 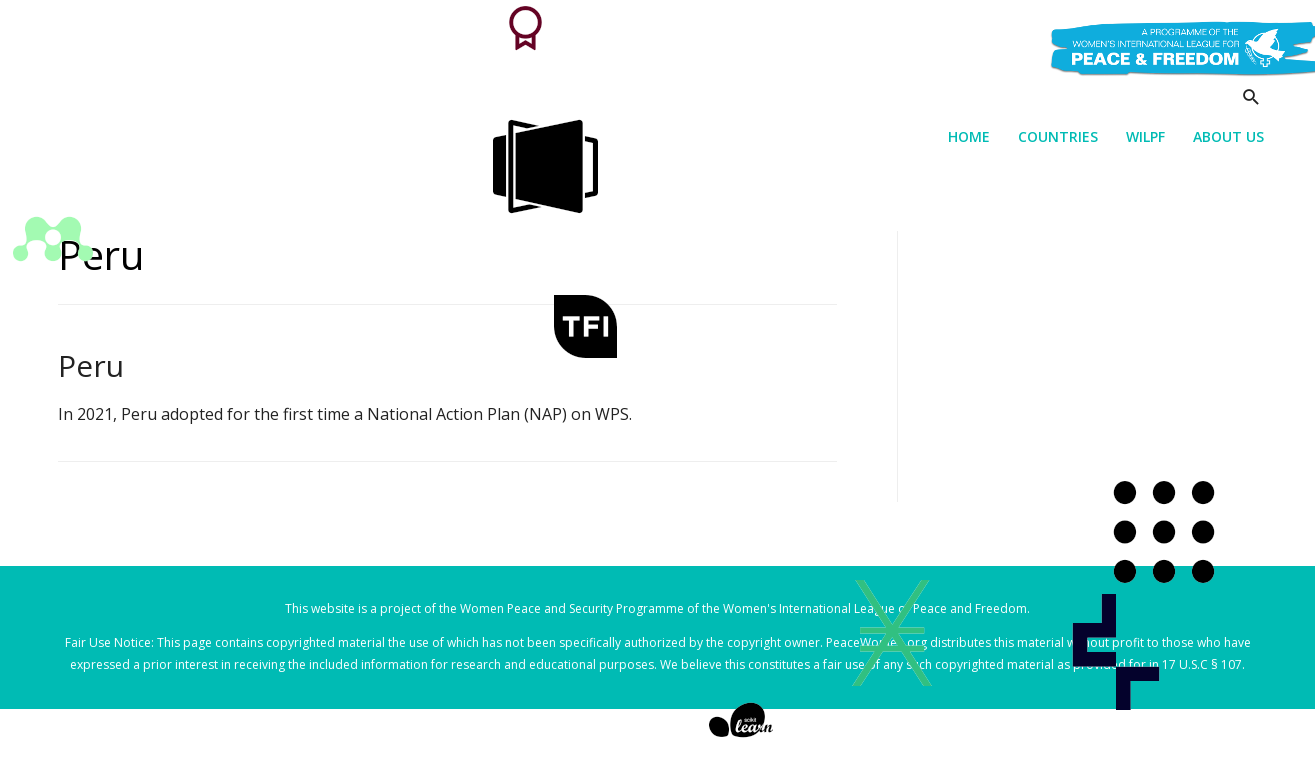 I want to click on open transport for ireland app or website, so click(x=585, y=326).